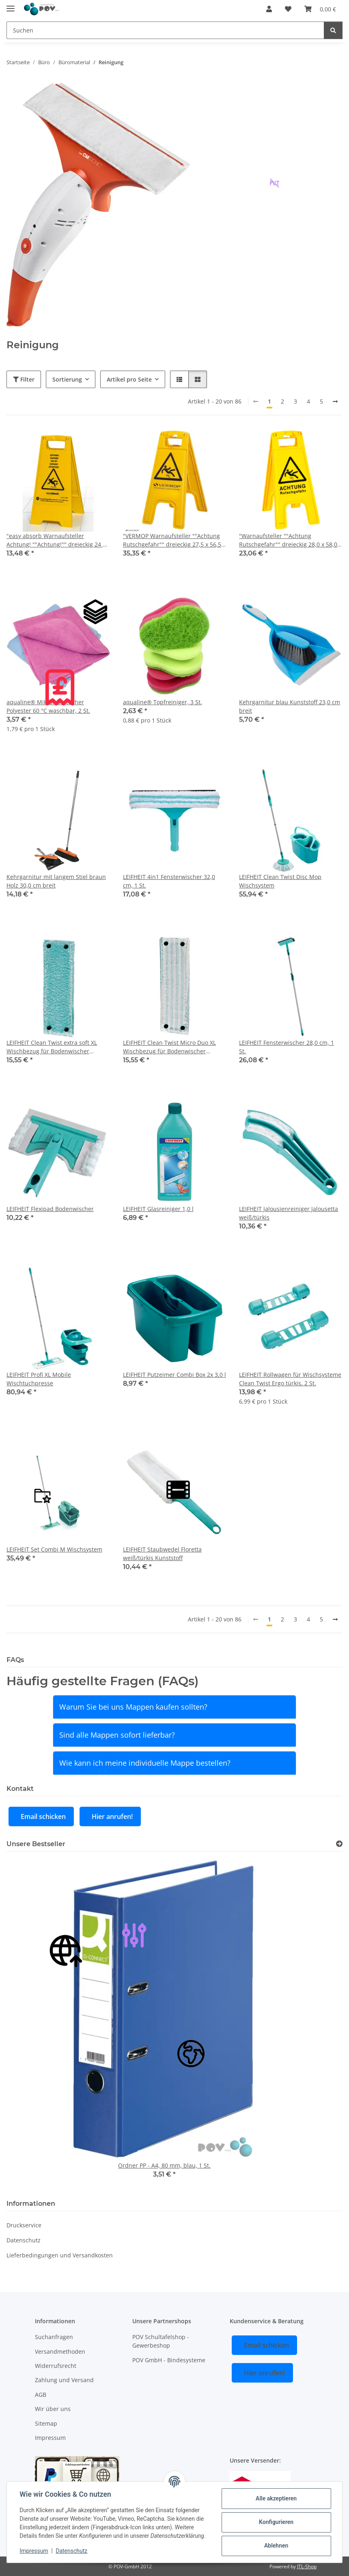 Image resolution: width=349 pixels, height=2576 pixels. Describe the element at coordinates (178, 1490) in the screenshot. I see `access video or movie content` at that location.